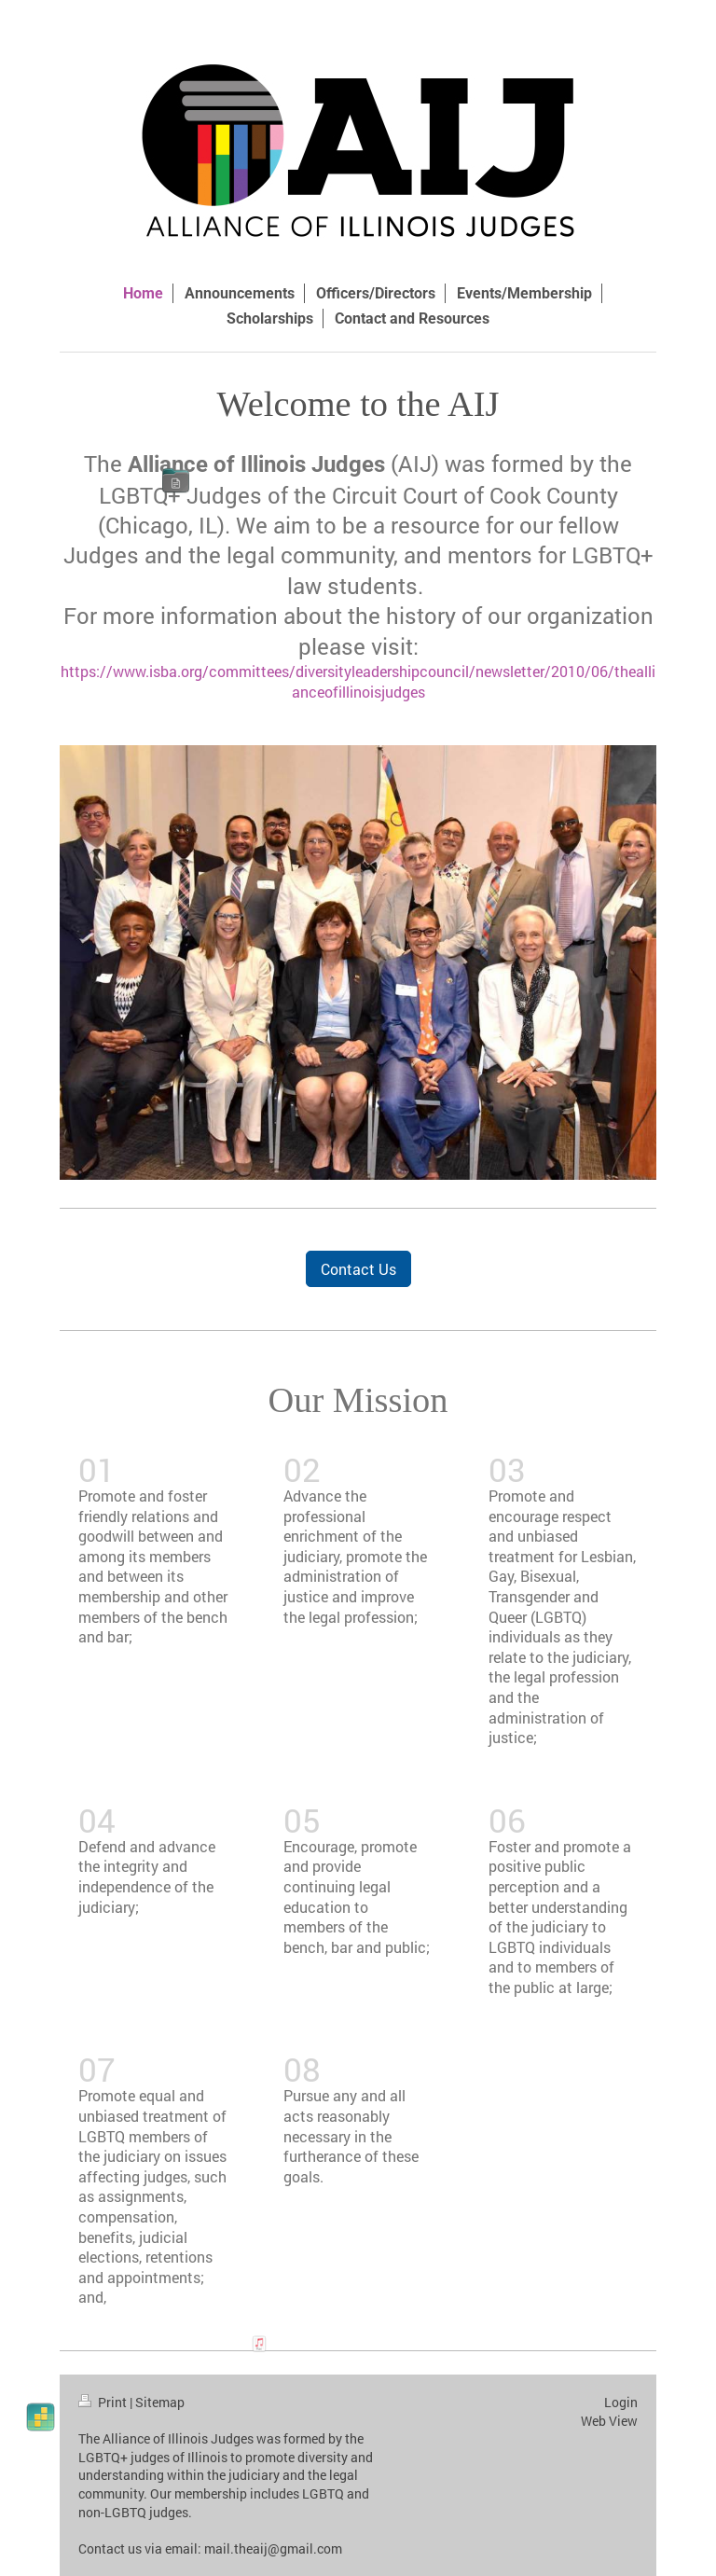 This screenshot has width=716, height=2576. What do you see at coordinates (175, 479) in the screenshot?
I see `open your documents folder` at bounding box center [175, 479].